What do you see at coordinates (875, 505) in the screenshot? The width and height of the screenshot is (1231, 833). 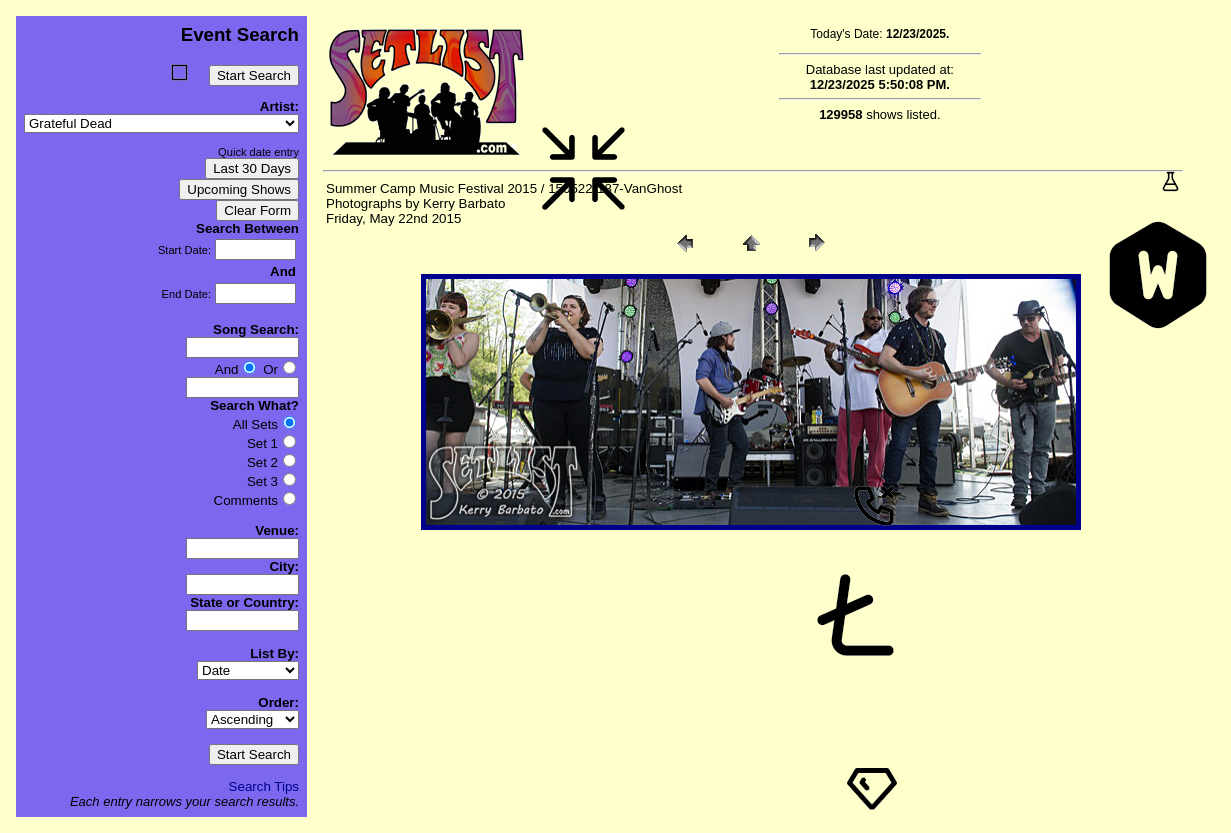 I see `end or cancel a phone call` at bounding box center [875, 505].